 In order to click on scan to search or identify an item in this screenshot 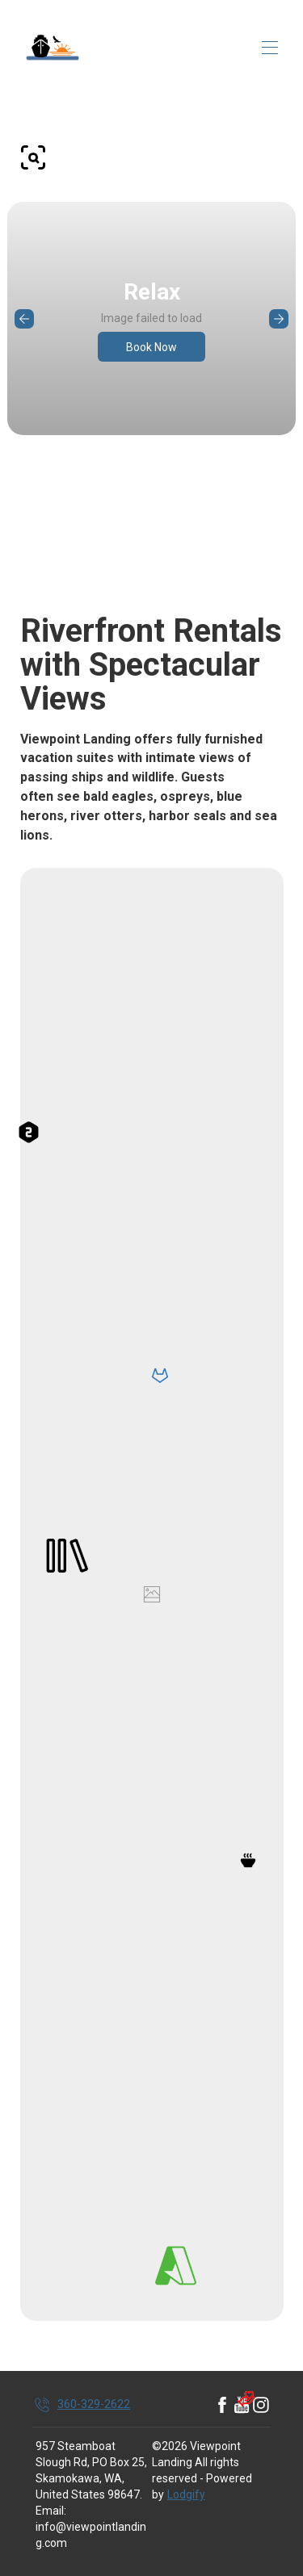, I will do `click(33, 157)`.